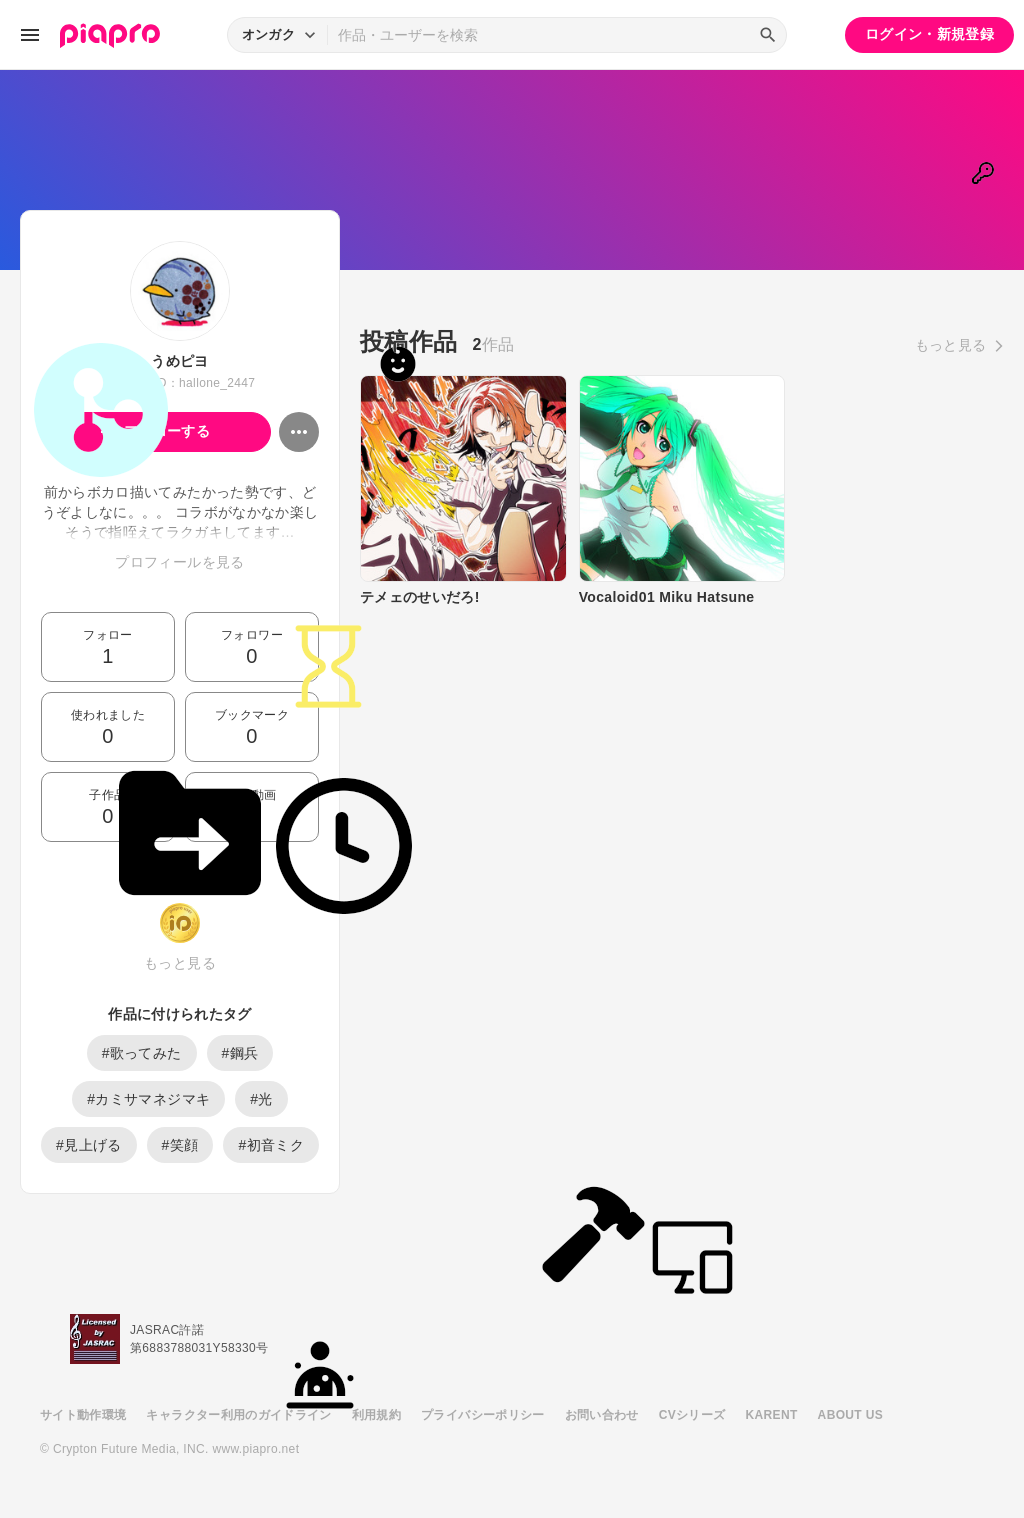 This screenshot has width=1024, height=1518. Describe the element at coordinates (593, 1234) in the screenshot. I see `access build or developer tools` at that location.